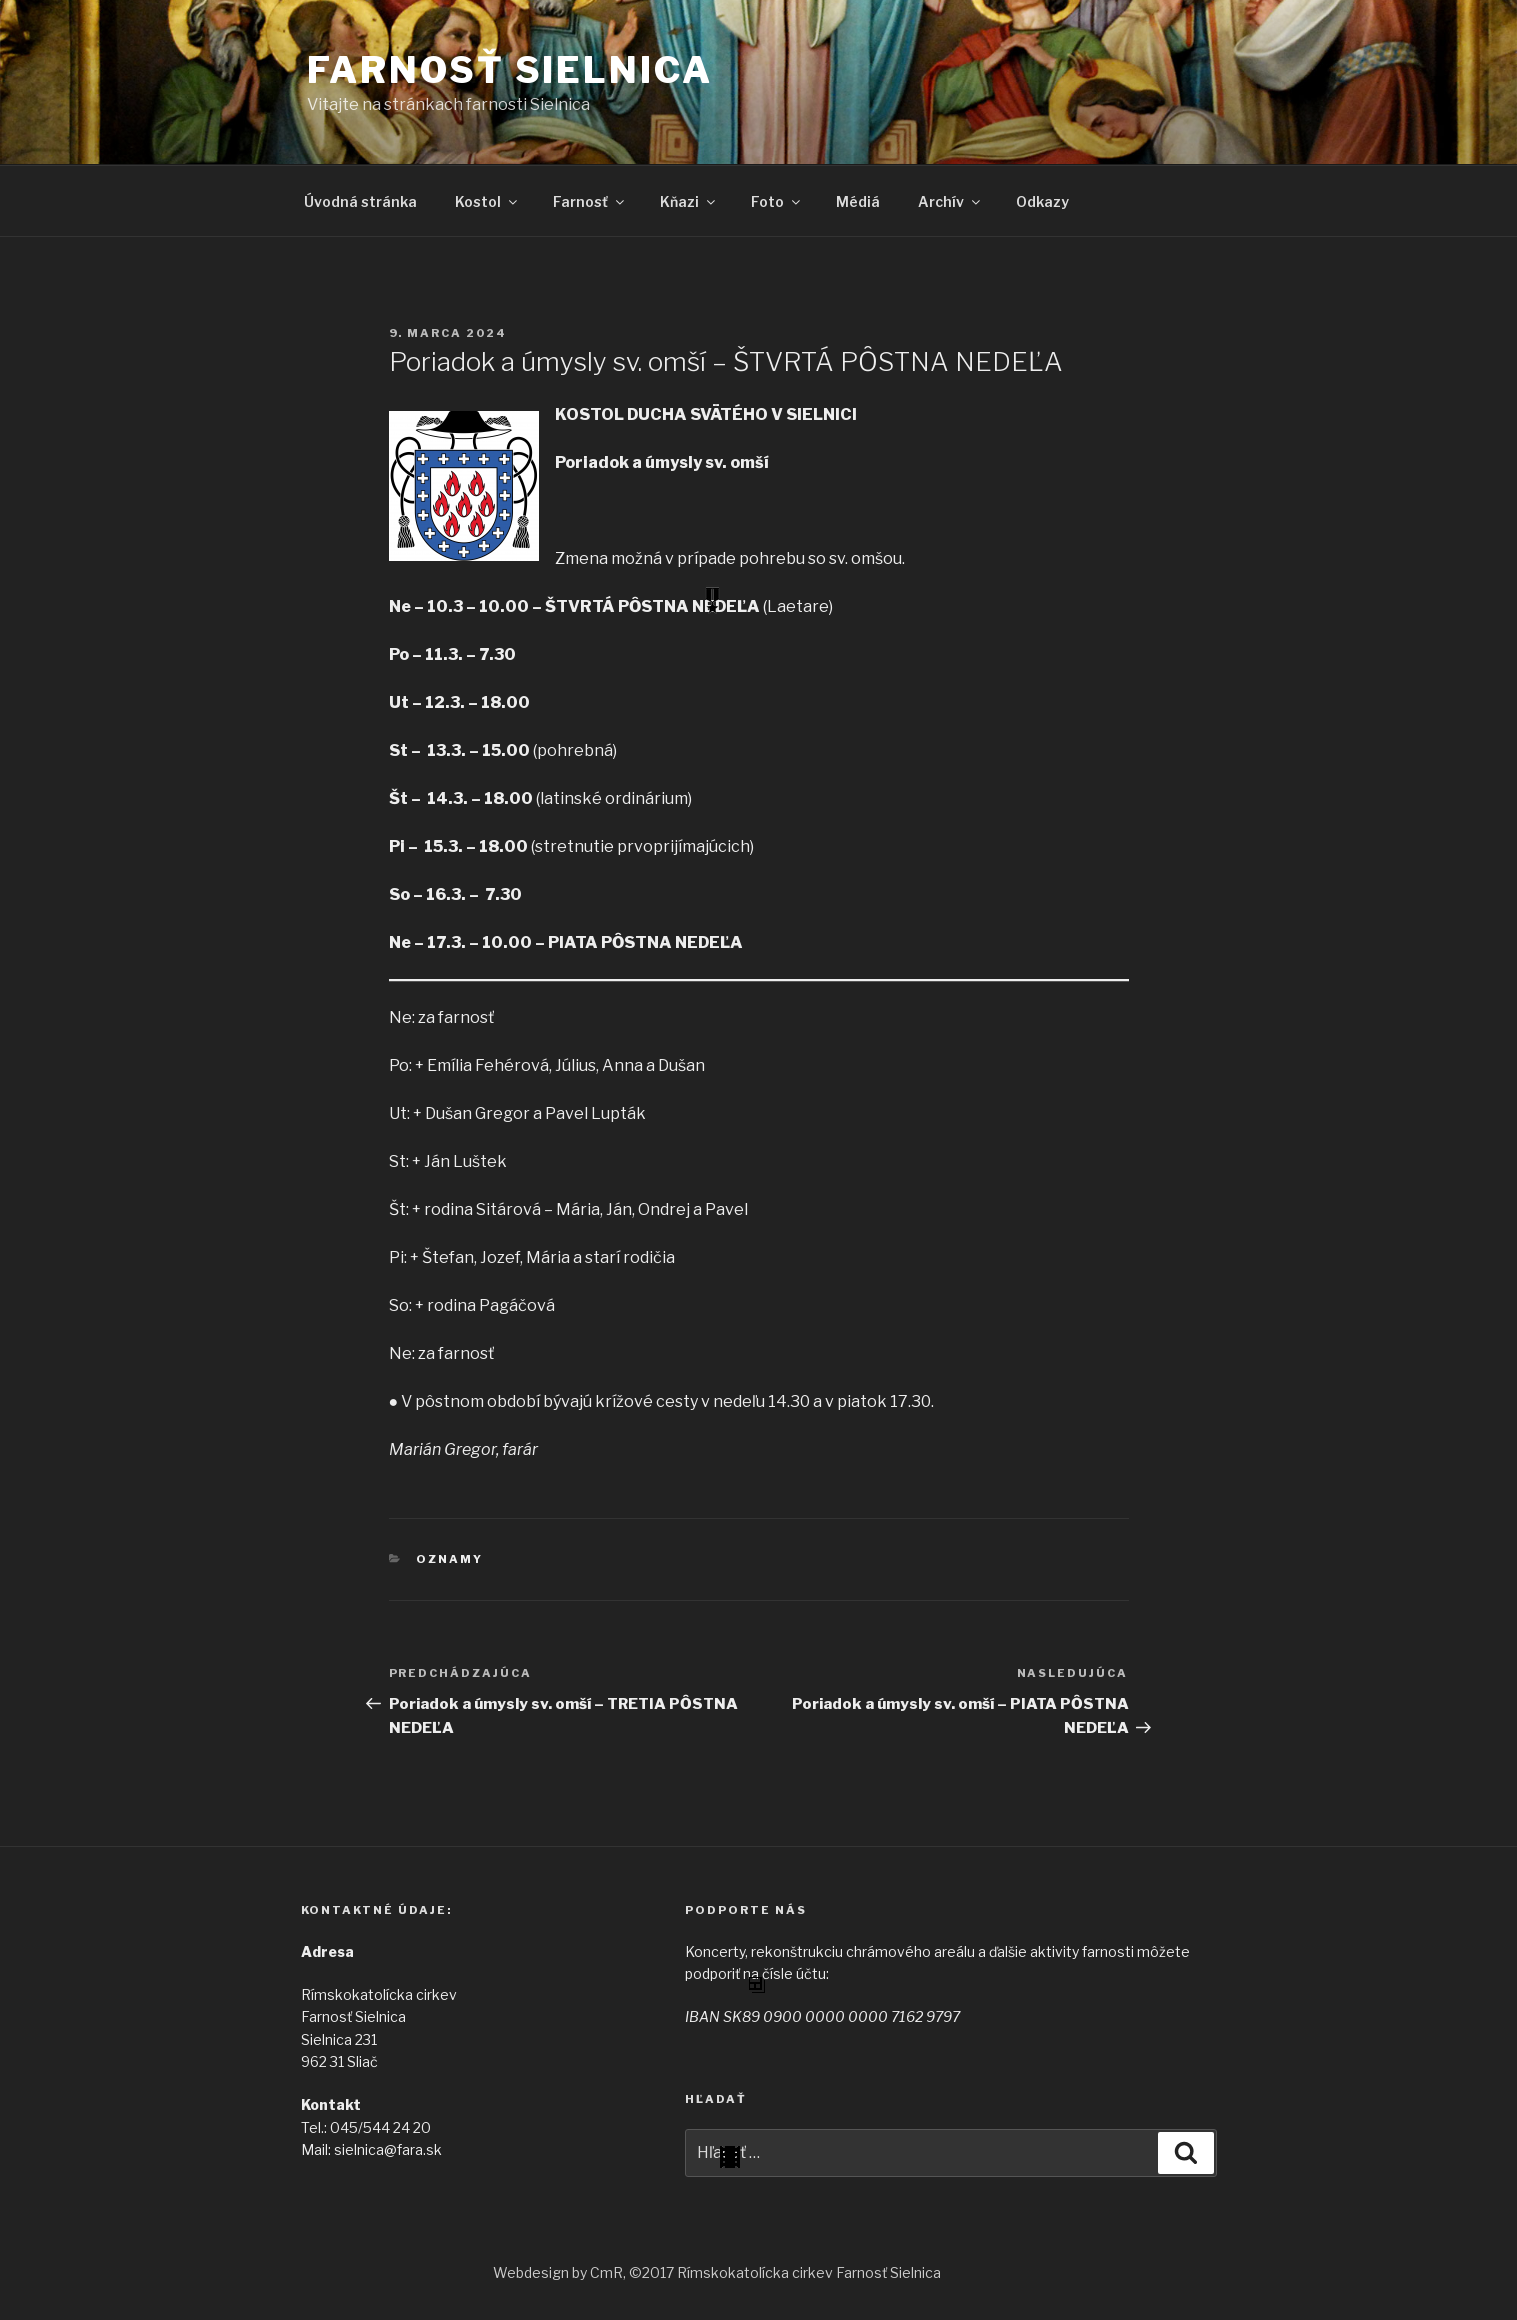  What do you see at coordinates (757, 1985) in the screenshot?
I see `create a backup of table data` at bounding box center [757, 1985].